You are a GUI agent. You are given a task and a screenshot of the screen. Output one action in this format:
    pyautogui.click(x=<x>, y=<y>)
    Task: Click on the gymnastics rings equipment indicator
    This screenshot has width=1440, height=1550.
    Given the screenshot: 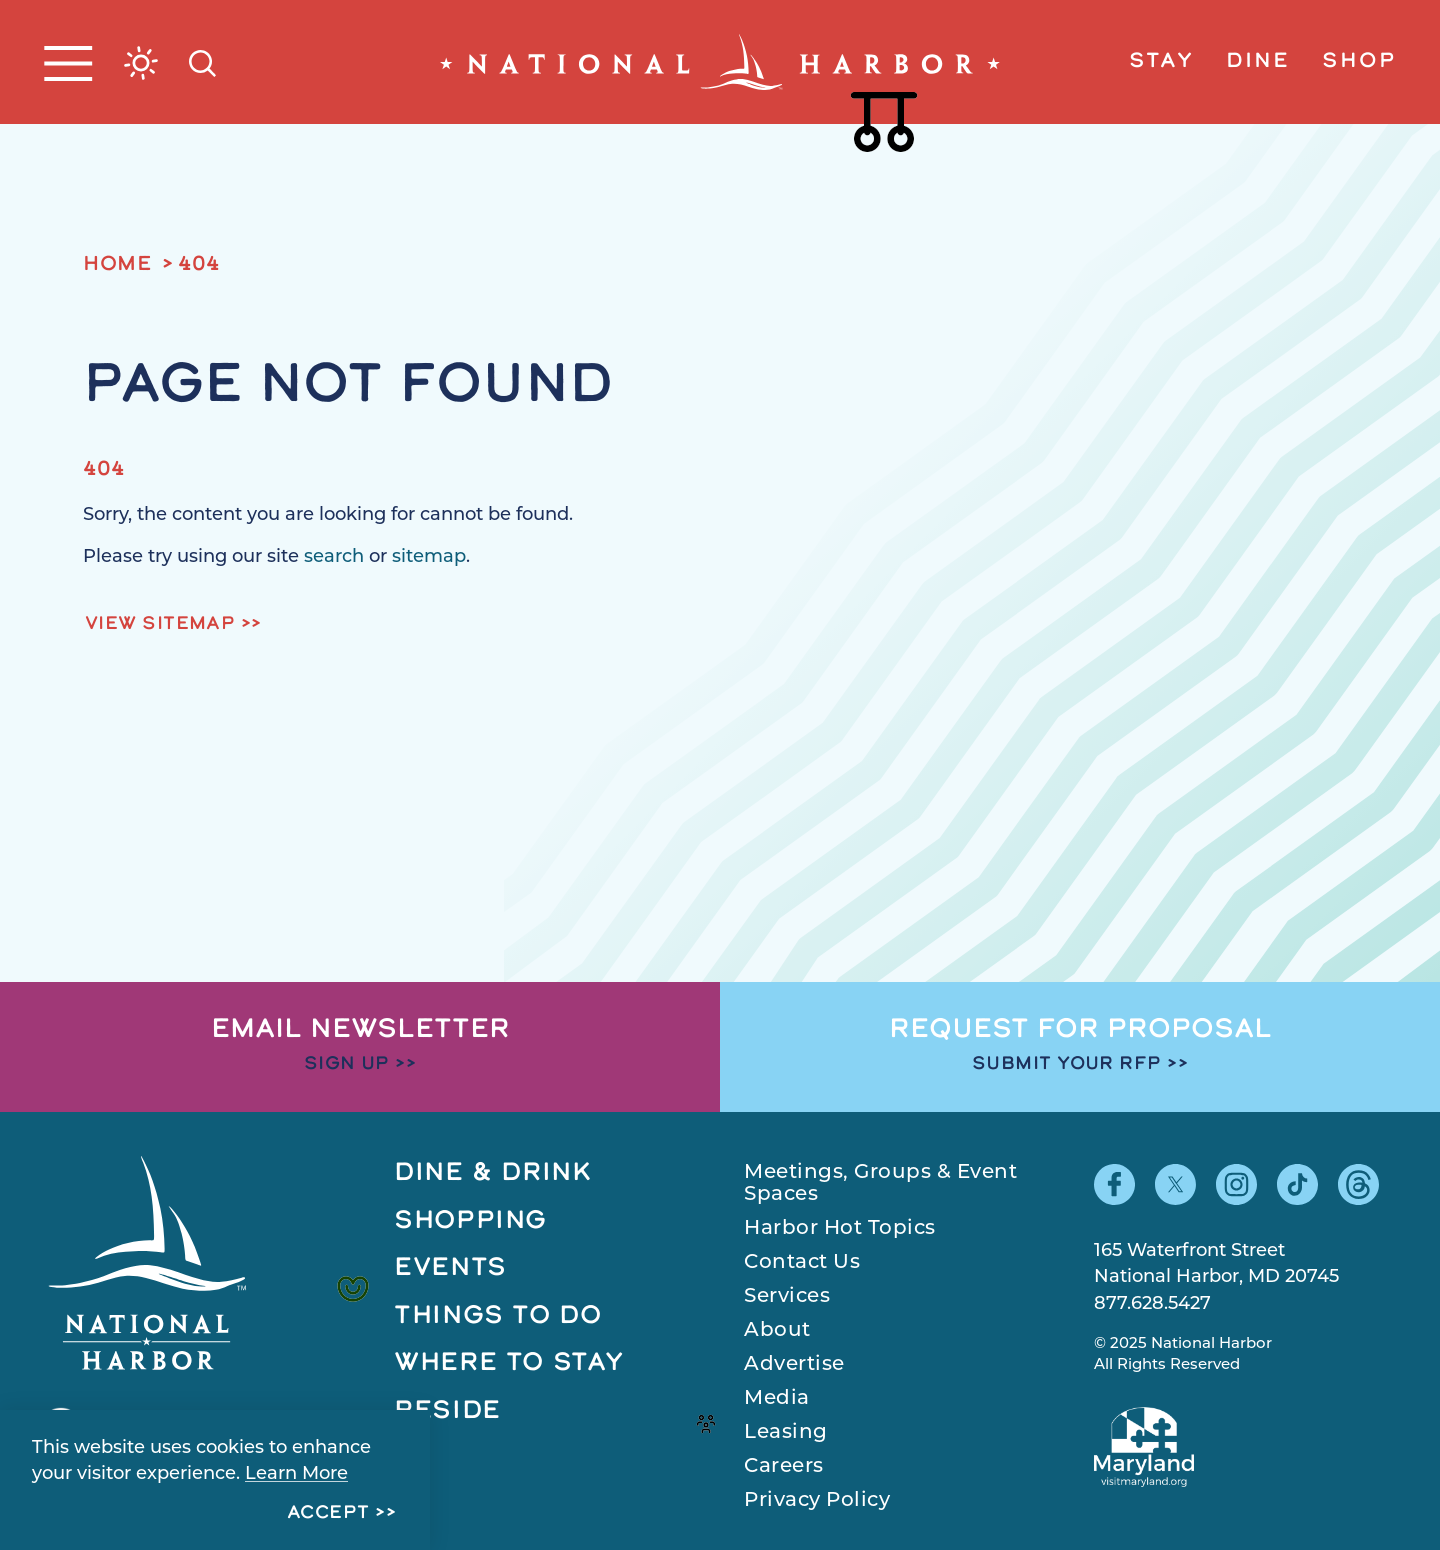 What is the action you would take?
    pyautogui.click(x=884, y=122)
    